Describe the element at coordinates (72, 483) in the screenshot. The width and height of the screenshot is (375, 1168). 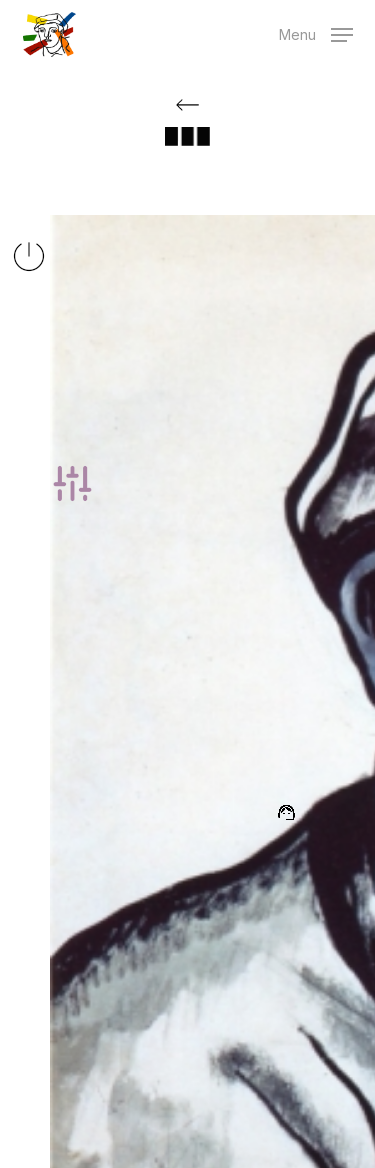
I see `adjust settings or preferences` at that location.